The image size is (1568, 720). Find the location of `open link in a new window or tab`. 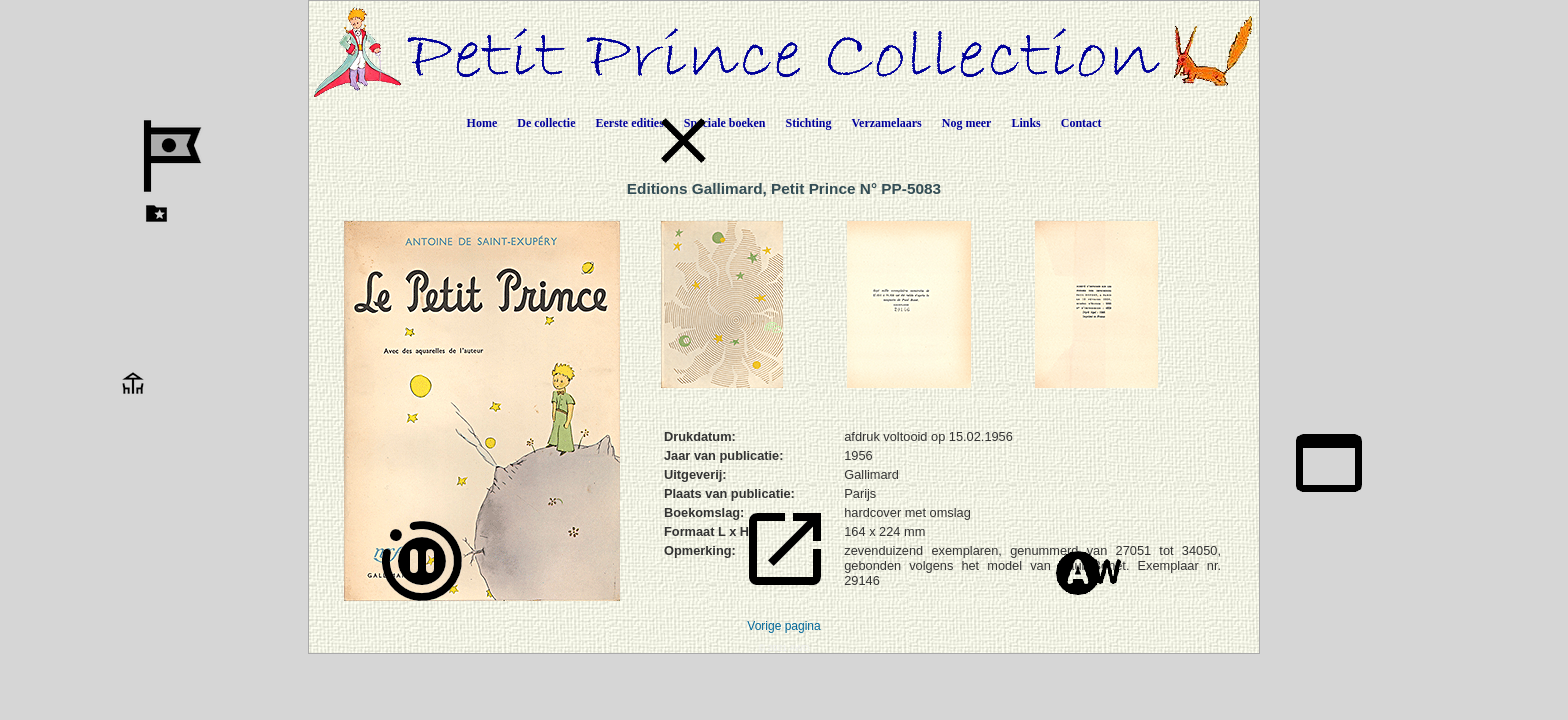

open link in a new window or tab is located at coordinates (785, 549).